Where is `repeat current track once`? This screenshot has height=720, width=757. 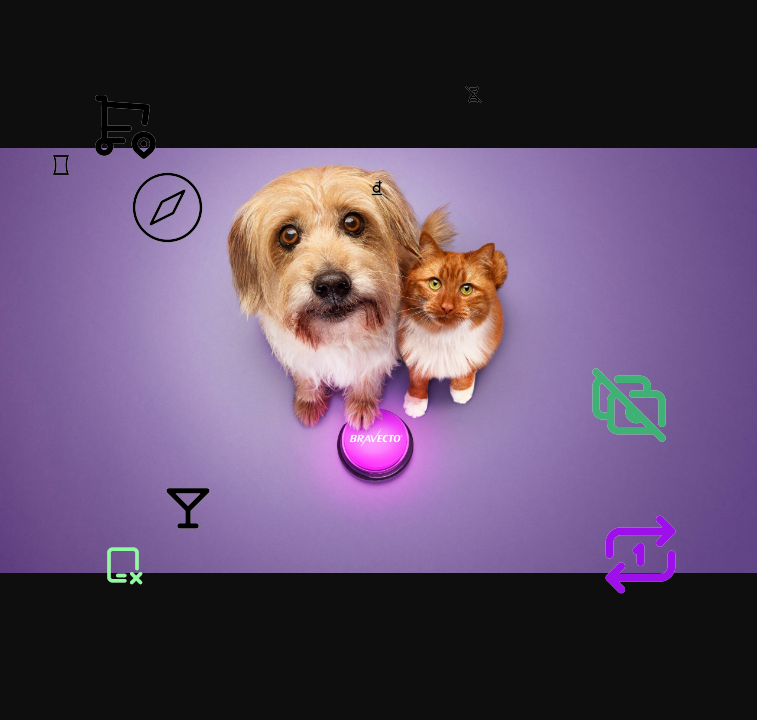
repeat current track once is located at coordinates (640, 554).